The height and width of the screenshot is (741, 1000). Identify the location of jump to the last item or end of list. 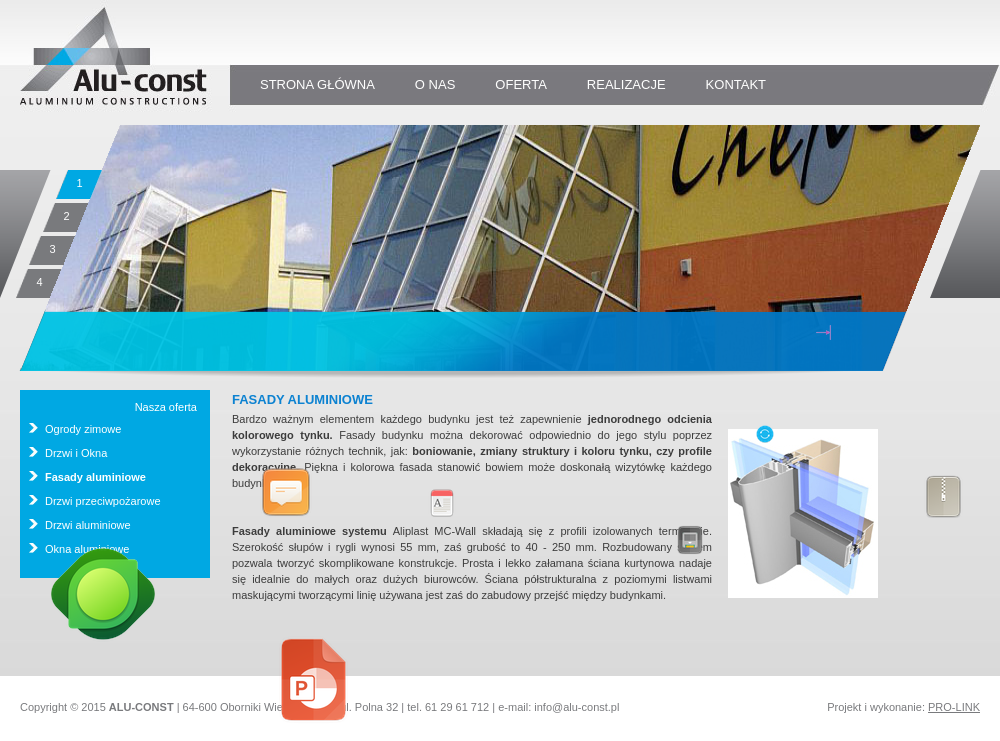
(823, 332).